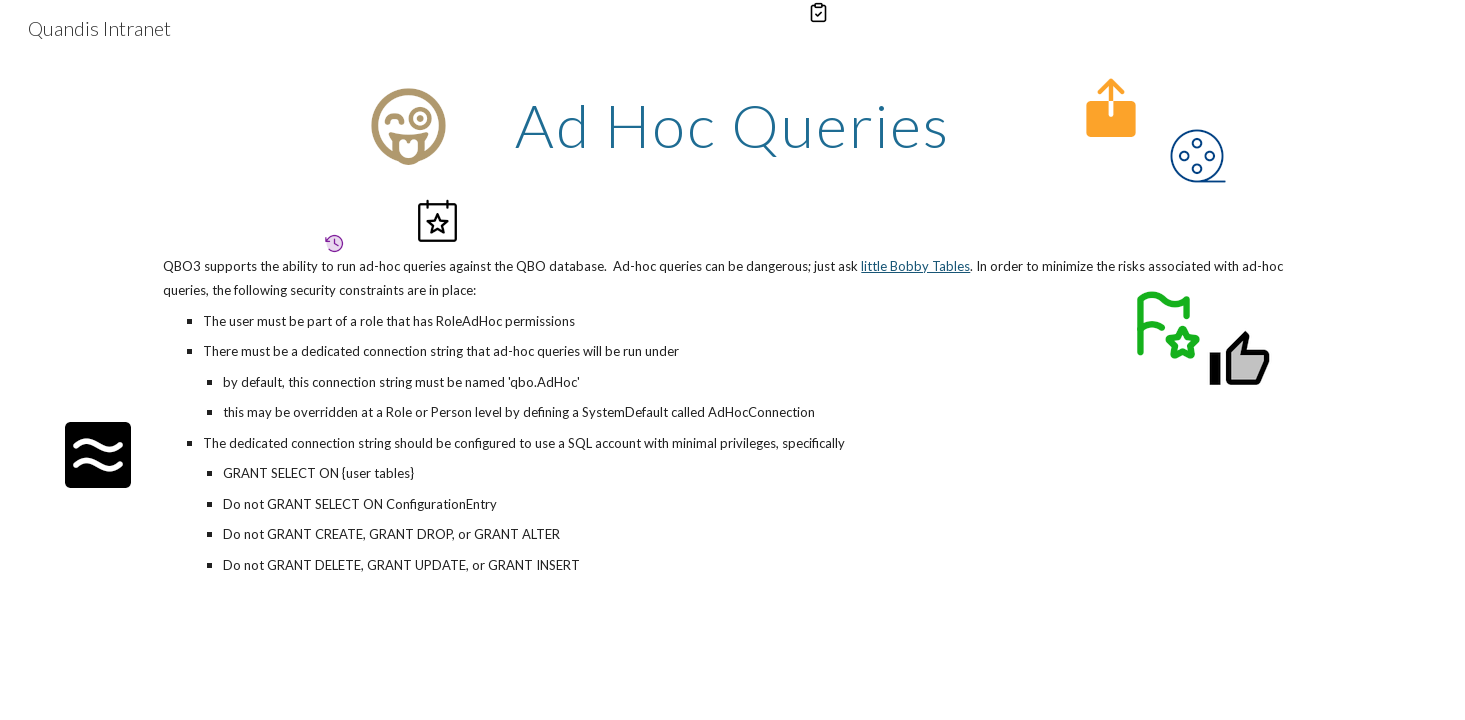 The height and width of the screenshot is (720, 1465). I want to click on mark task as complete, so click(818, 12).